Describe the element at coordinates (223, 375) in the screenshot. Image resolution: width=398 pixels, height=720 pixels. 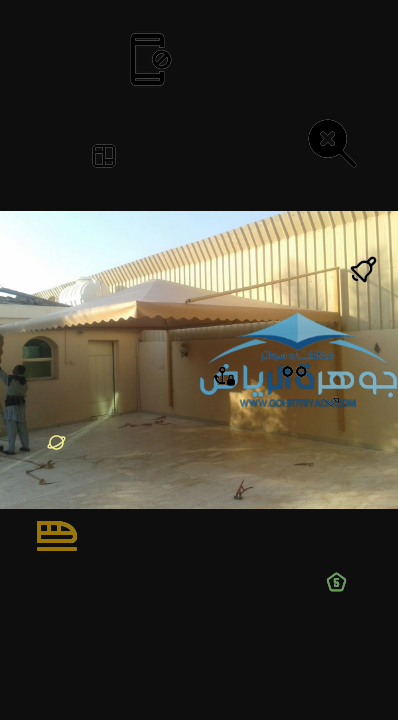
I see `lock or secure an anchor point` at that location.